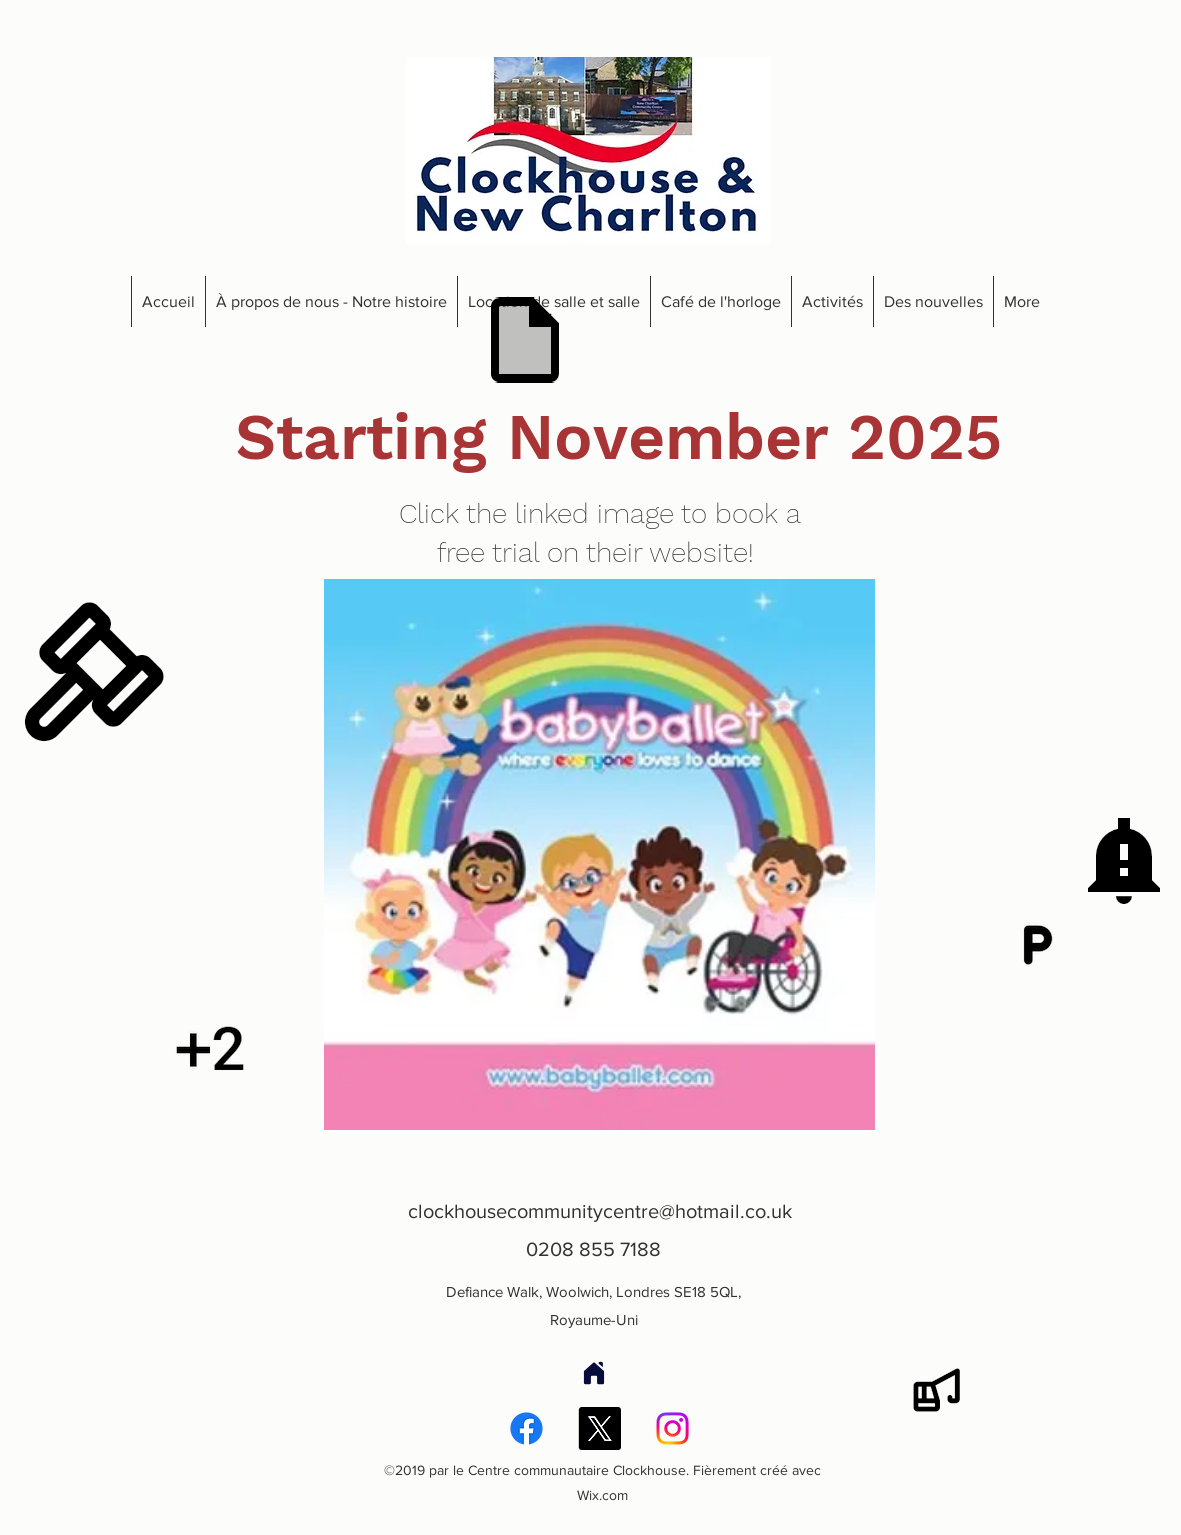  Describe the element at coordinates (525, 340) in the screenshot. I see `insert or attach a file` at that location.